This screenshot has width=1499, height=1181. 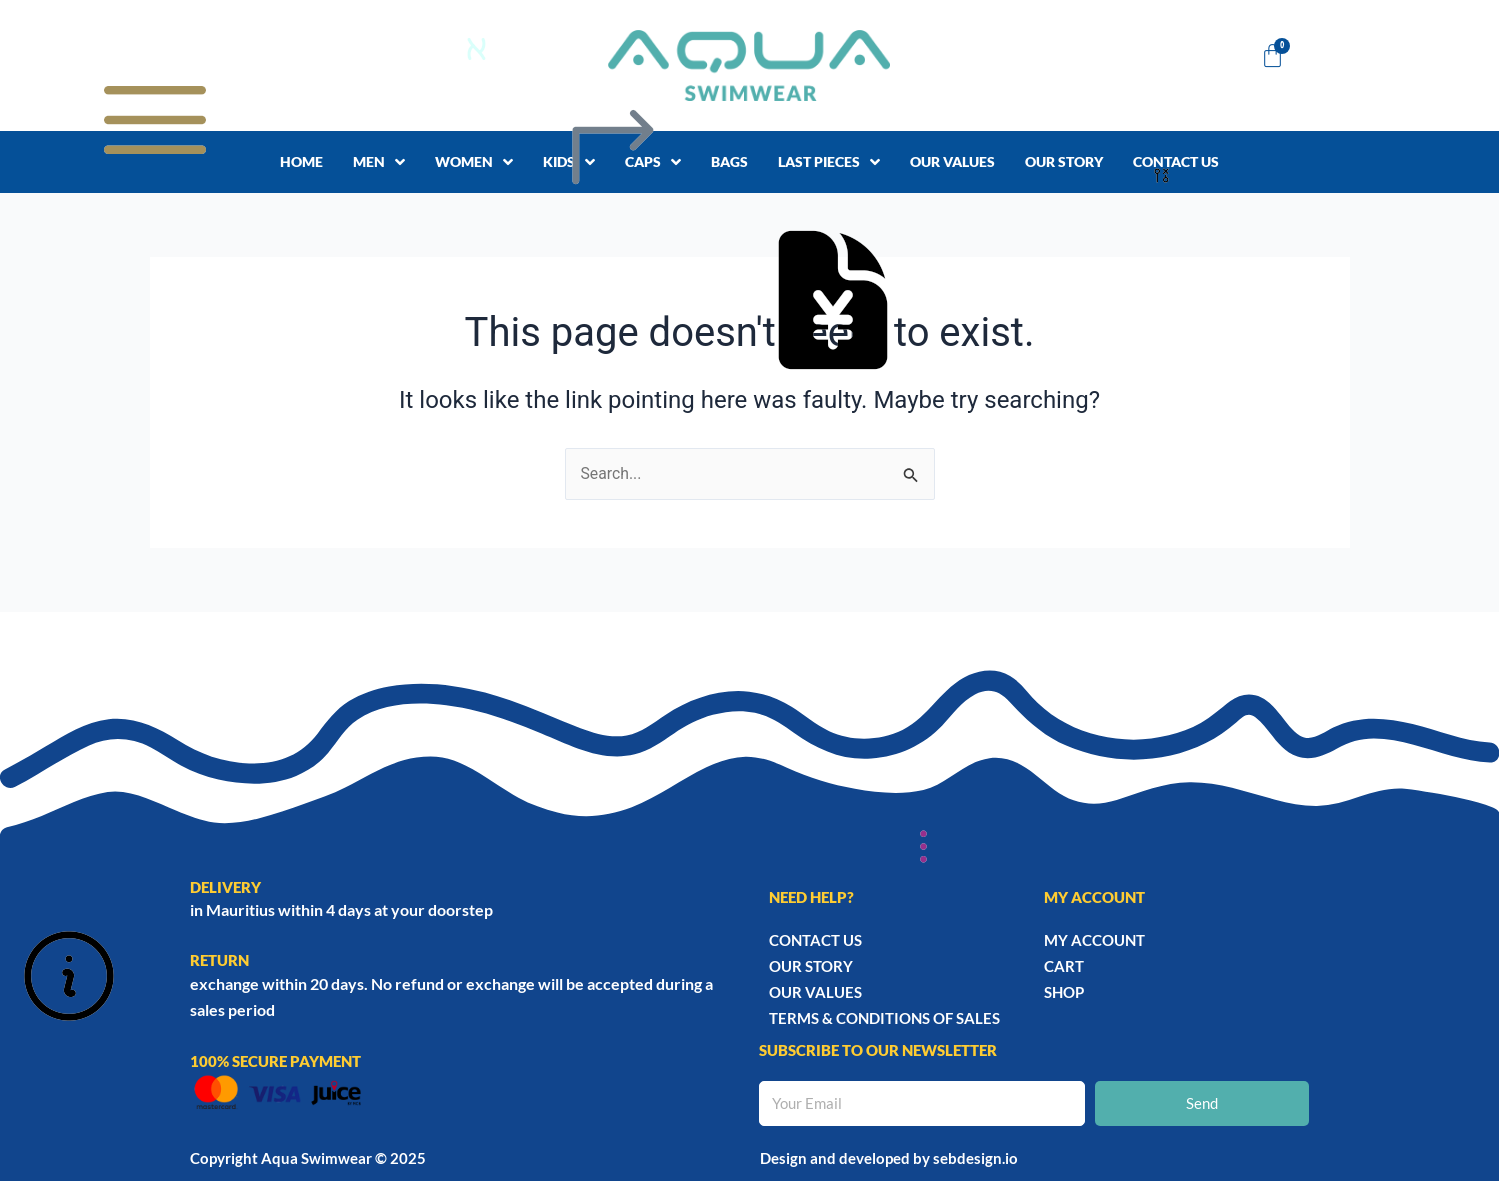 I want to click on indicates a closed or rejected pull request, so click(x=1161, y=175).